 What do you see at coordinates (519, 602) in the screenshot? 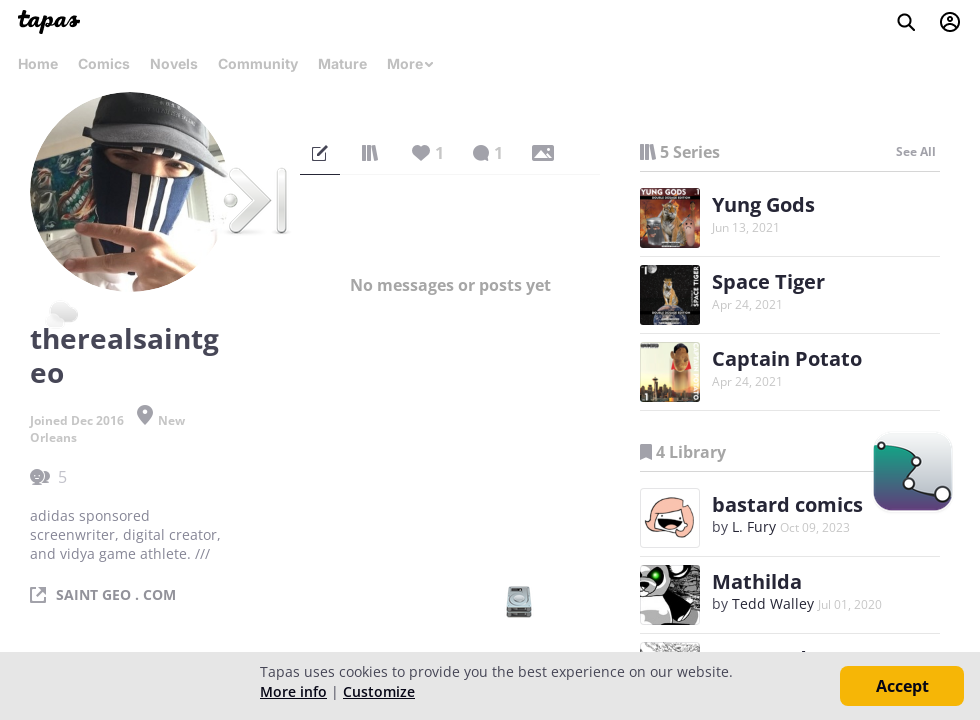
I see `access multiple connected storage drives` at bounding box center [519, 602].